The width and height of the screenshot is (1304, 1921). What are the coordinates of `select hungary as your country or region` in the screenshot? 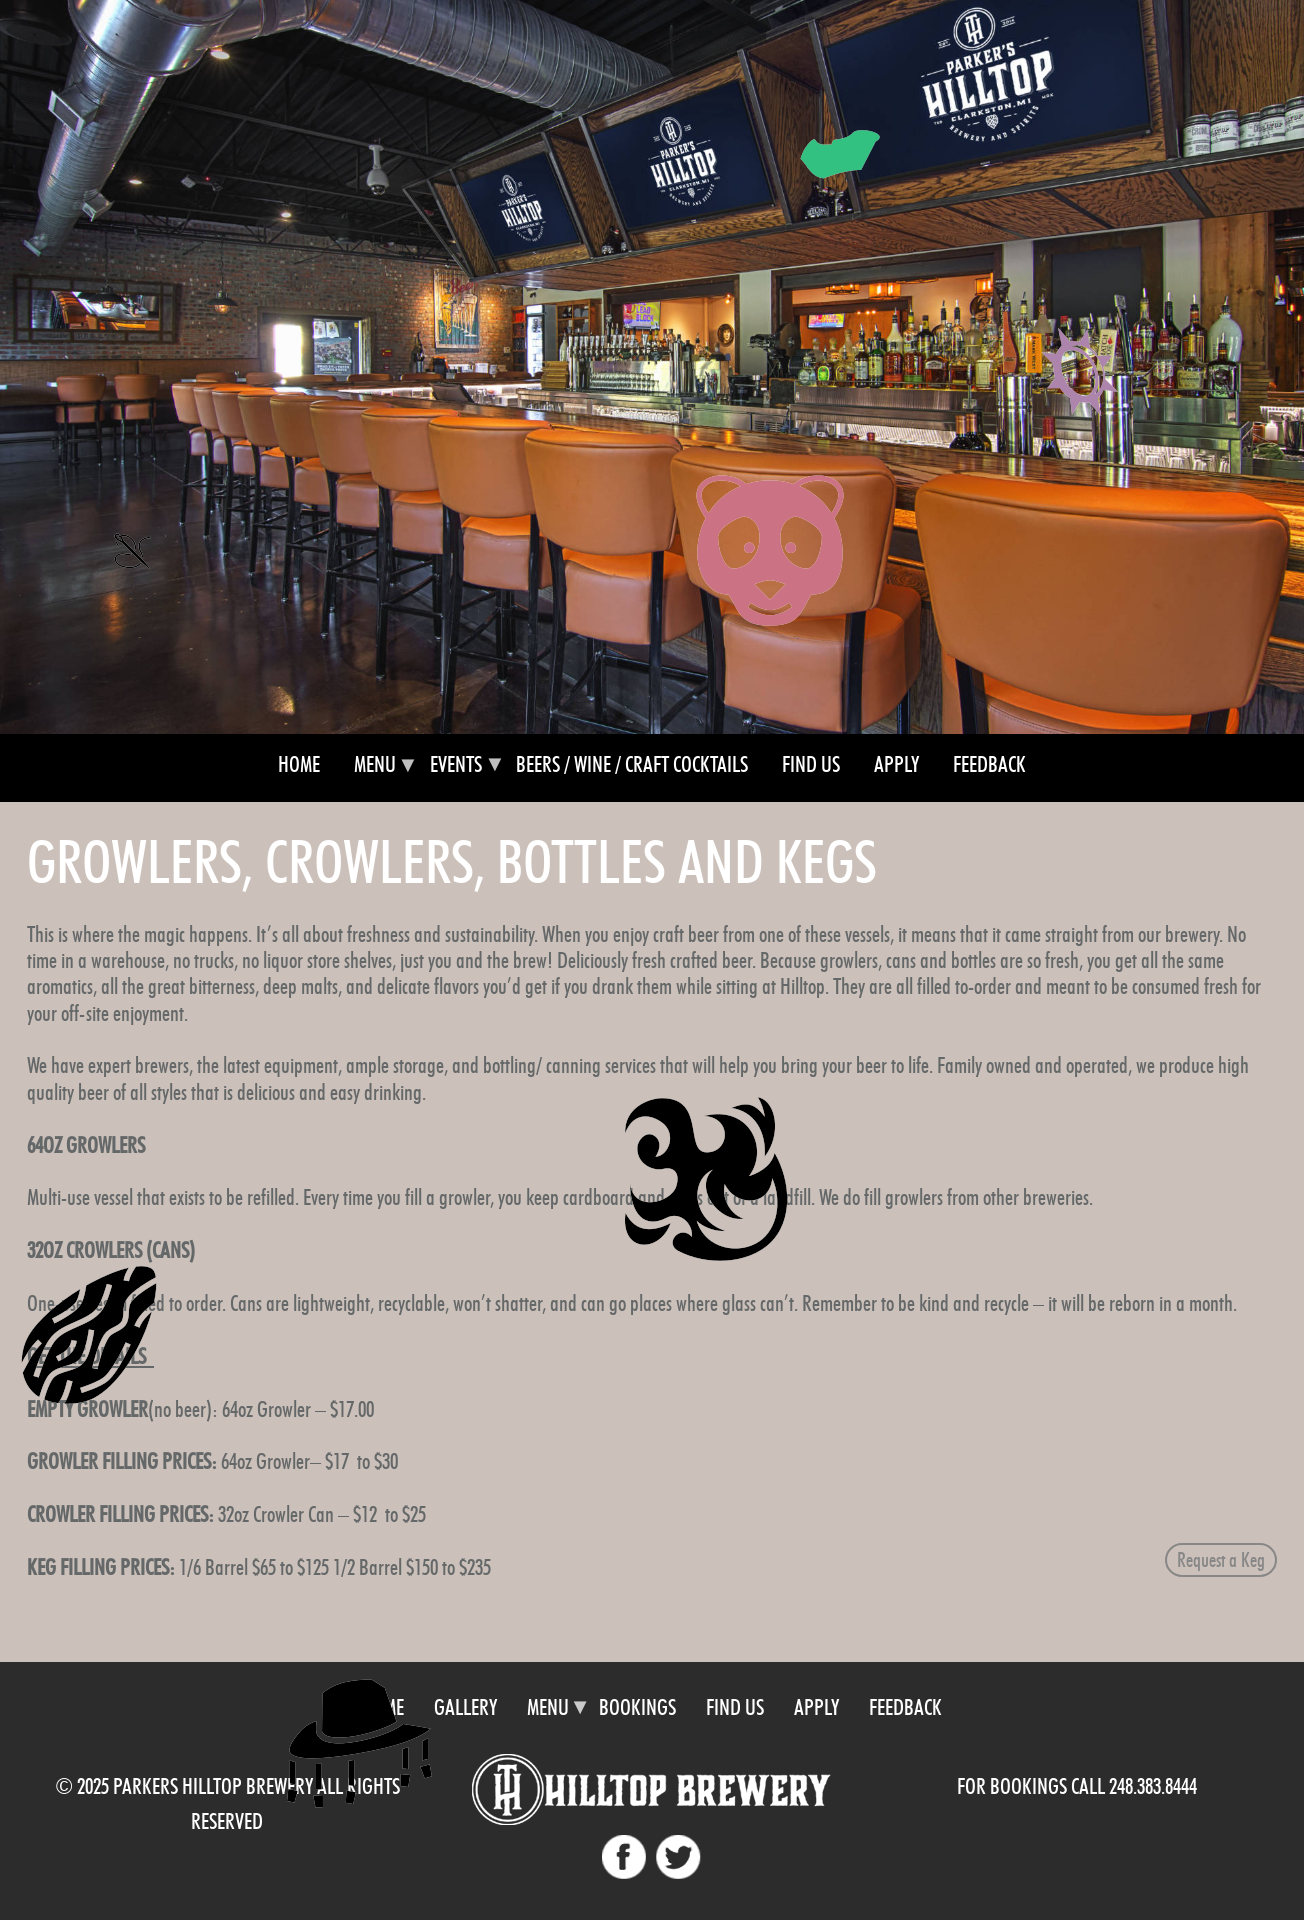 It's located at (840, 154).